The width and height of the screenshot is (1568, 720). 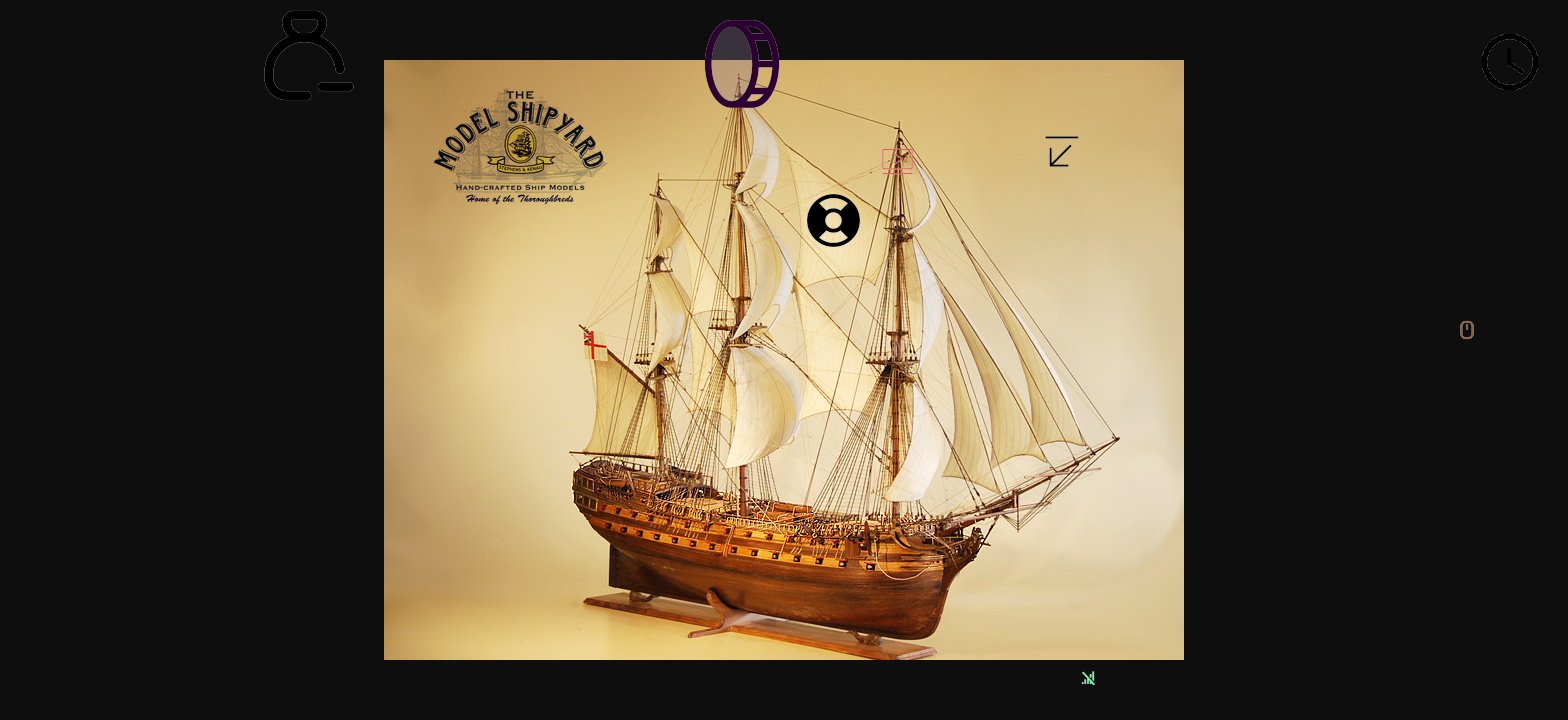 What do you see at coordinates (1467, 330) in the screenshot?
I see `mouse input device indicator` at bounding box center [1467, 330].